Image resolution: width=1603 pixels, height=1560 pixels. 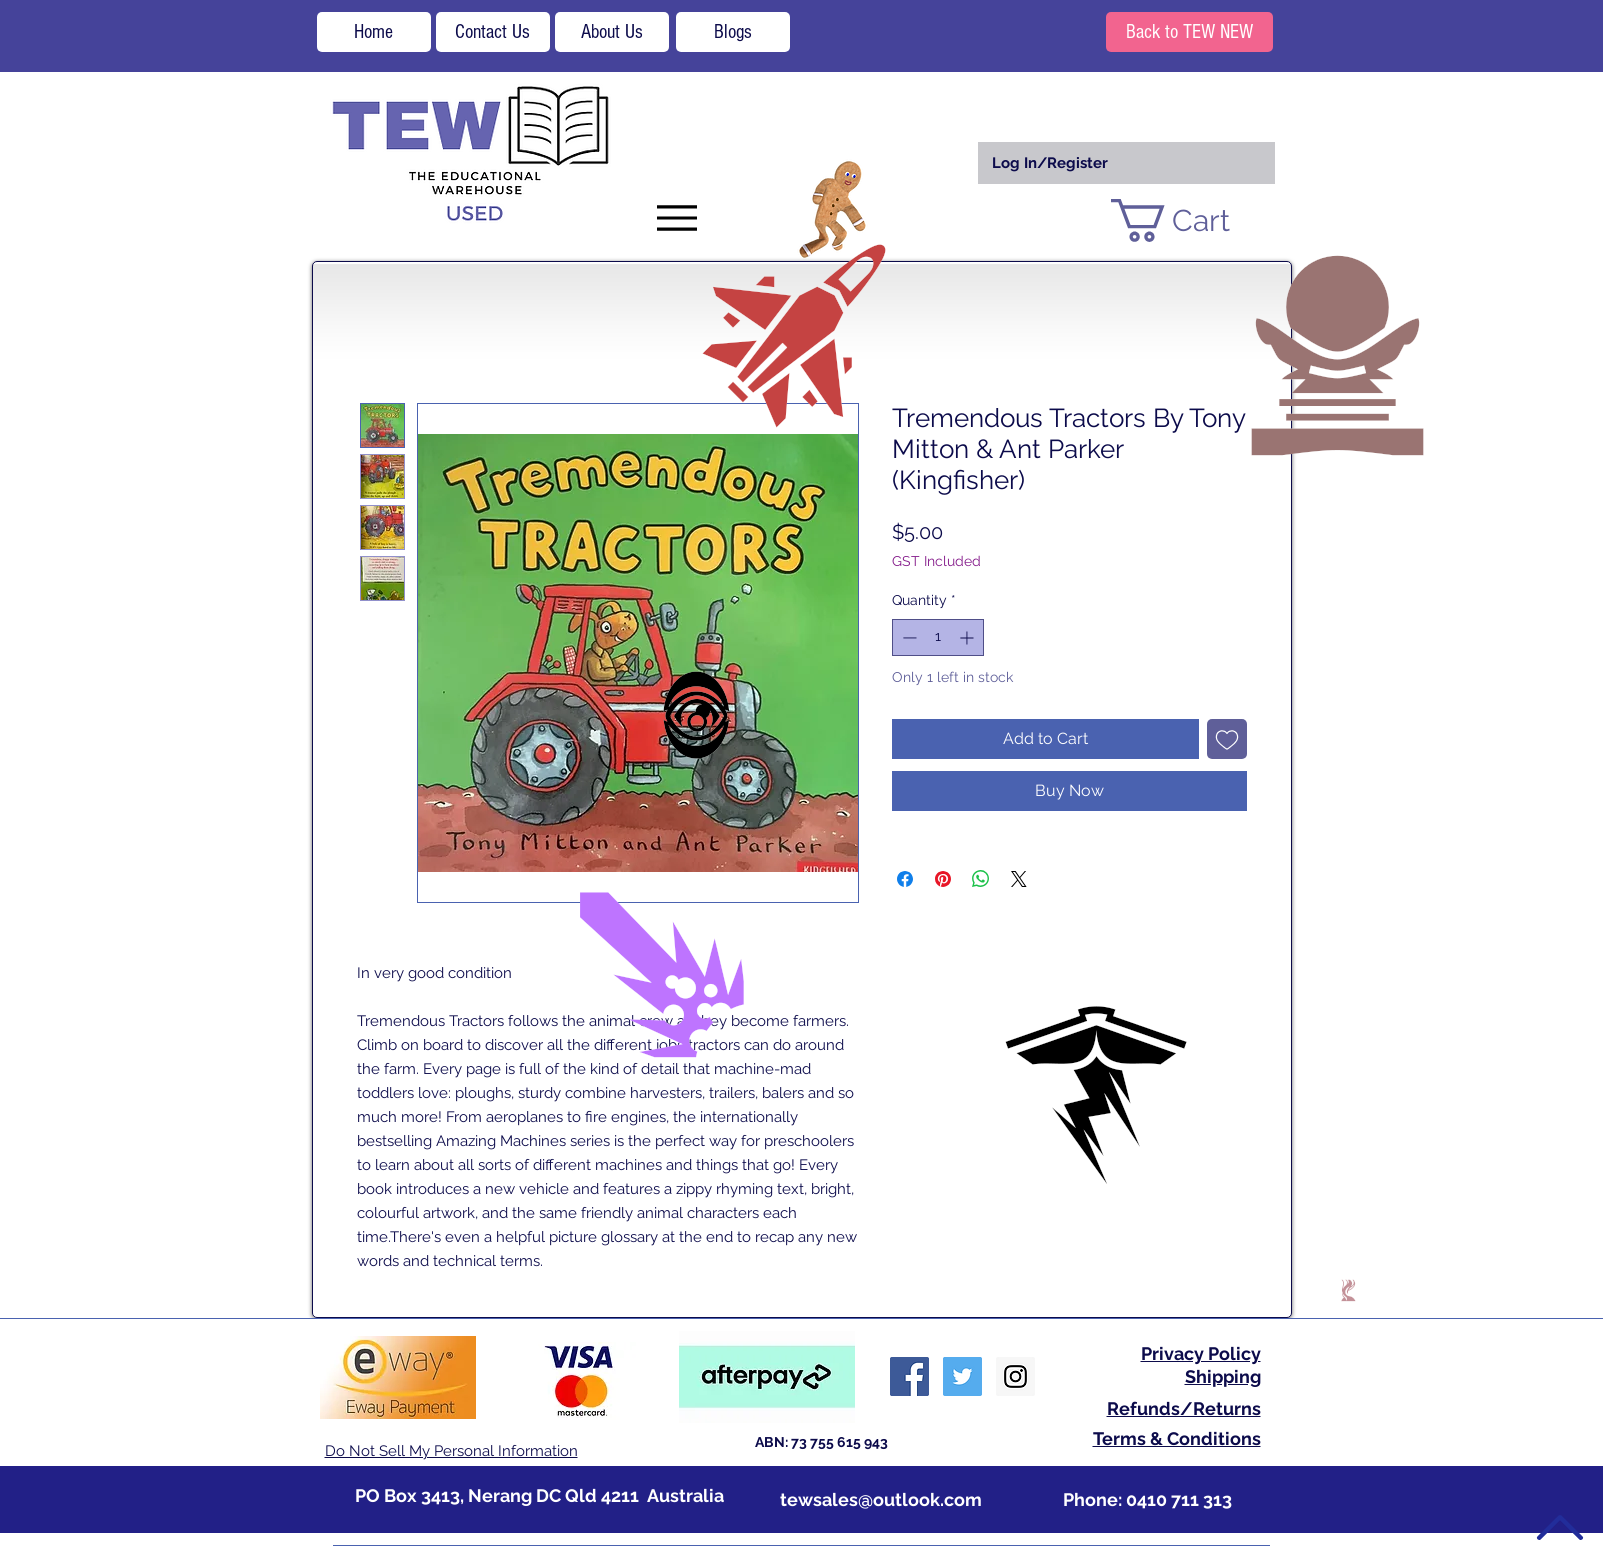 I want to click on indicates a magic or mystical item in inventory, so click(x=1347, y=1290).